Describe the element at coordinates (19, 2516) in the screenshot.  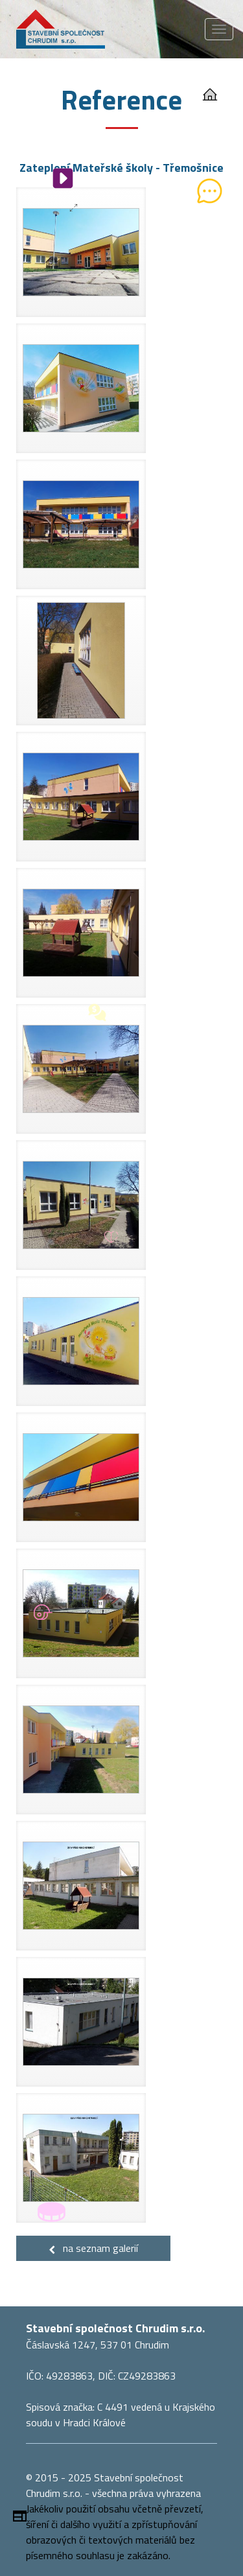
I see `open web browser` at that location.